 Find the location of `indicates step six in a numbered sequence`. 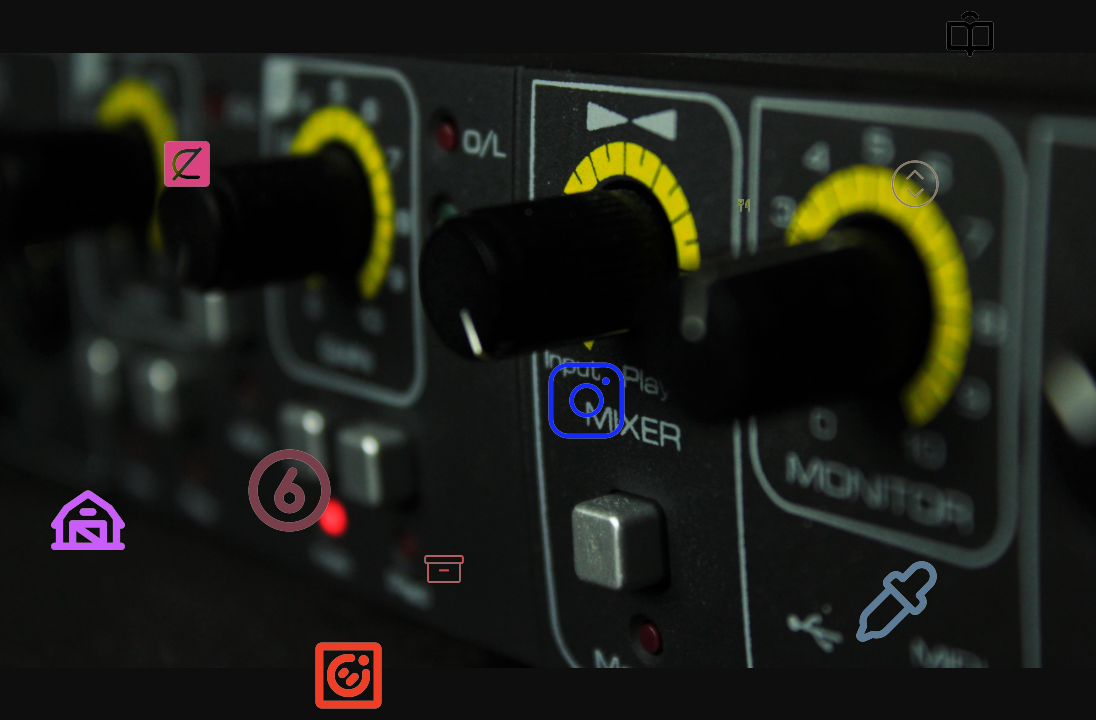

indicates step six in a numbered sequence is located at coordinates (289, 490).